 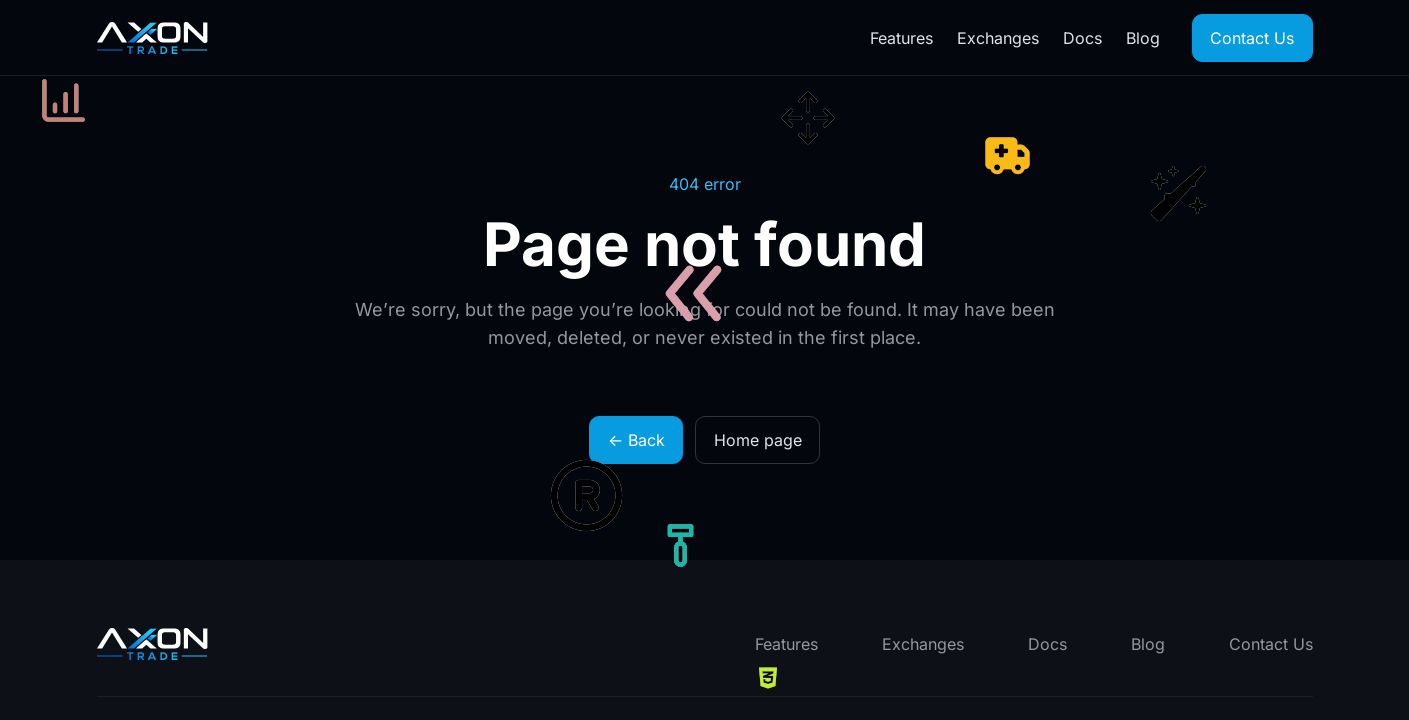 What do you see at coordinates (693, 293) in the screenshot?
I see `go back to previous screen` at bounding box center [693, 293].